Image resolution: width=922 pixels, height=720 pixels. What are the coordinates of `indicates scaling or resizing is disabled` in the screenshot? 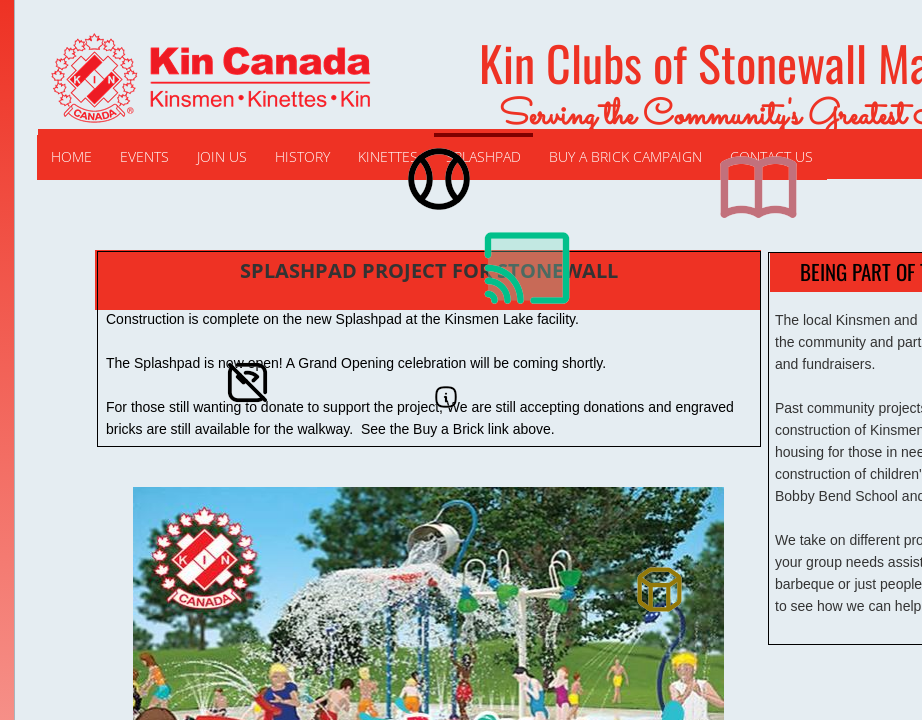 It's located at (247, 382).